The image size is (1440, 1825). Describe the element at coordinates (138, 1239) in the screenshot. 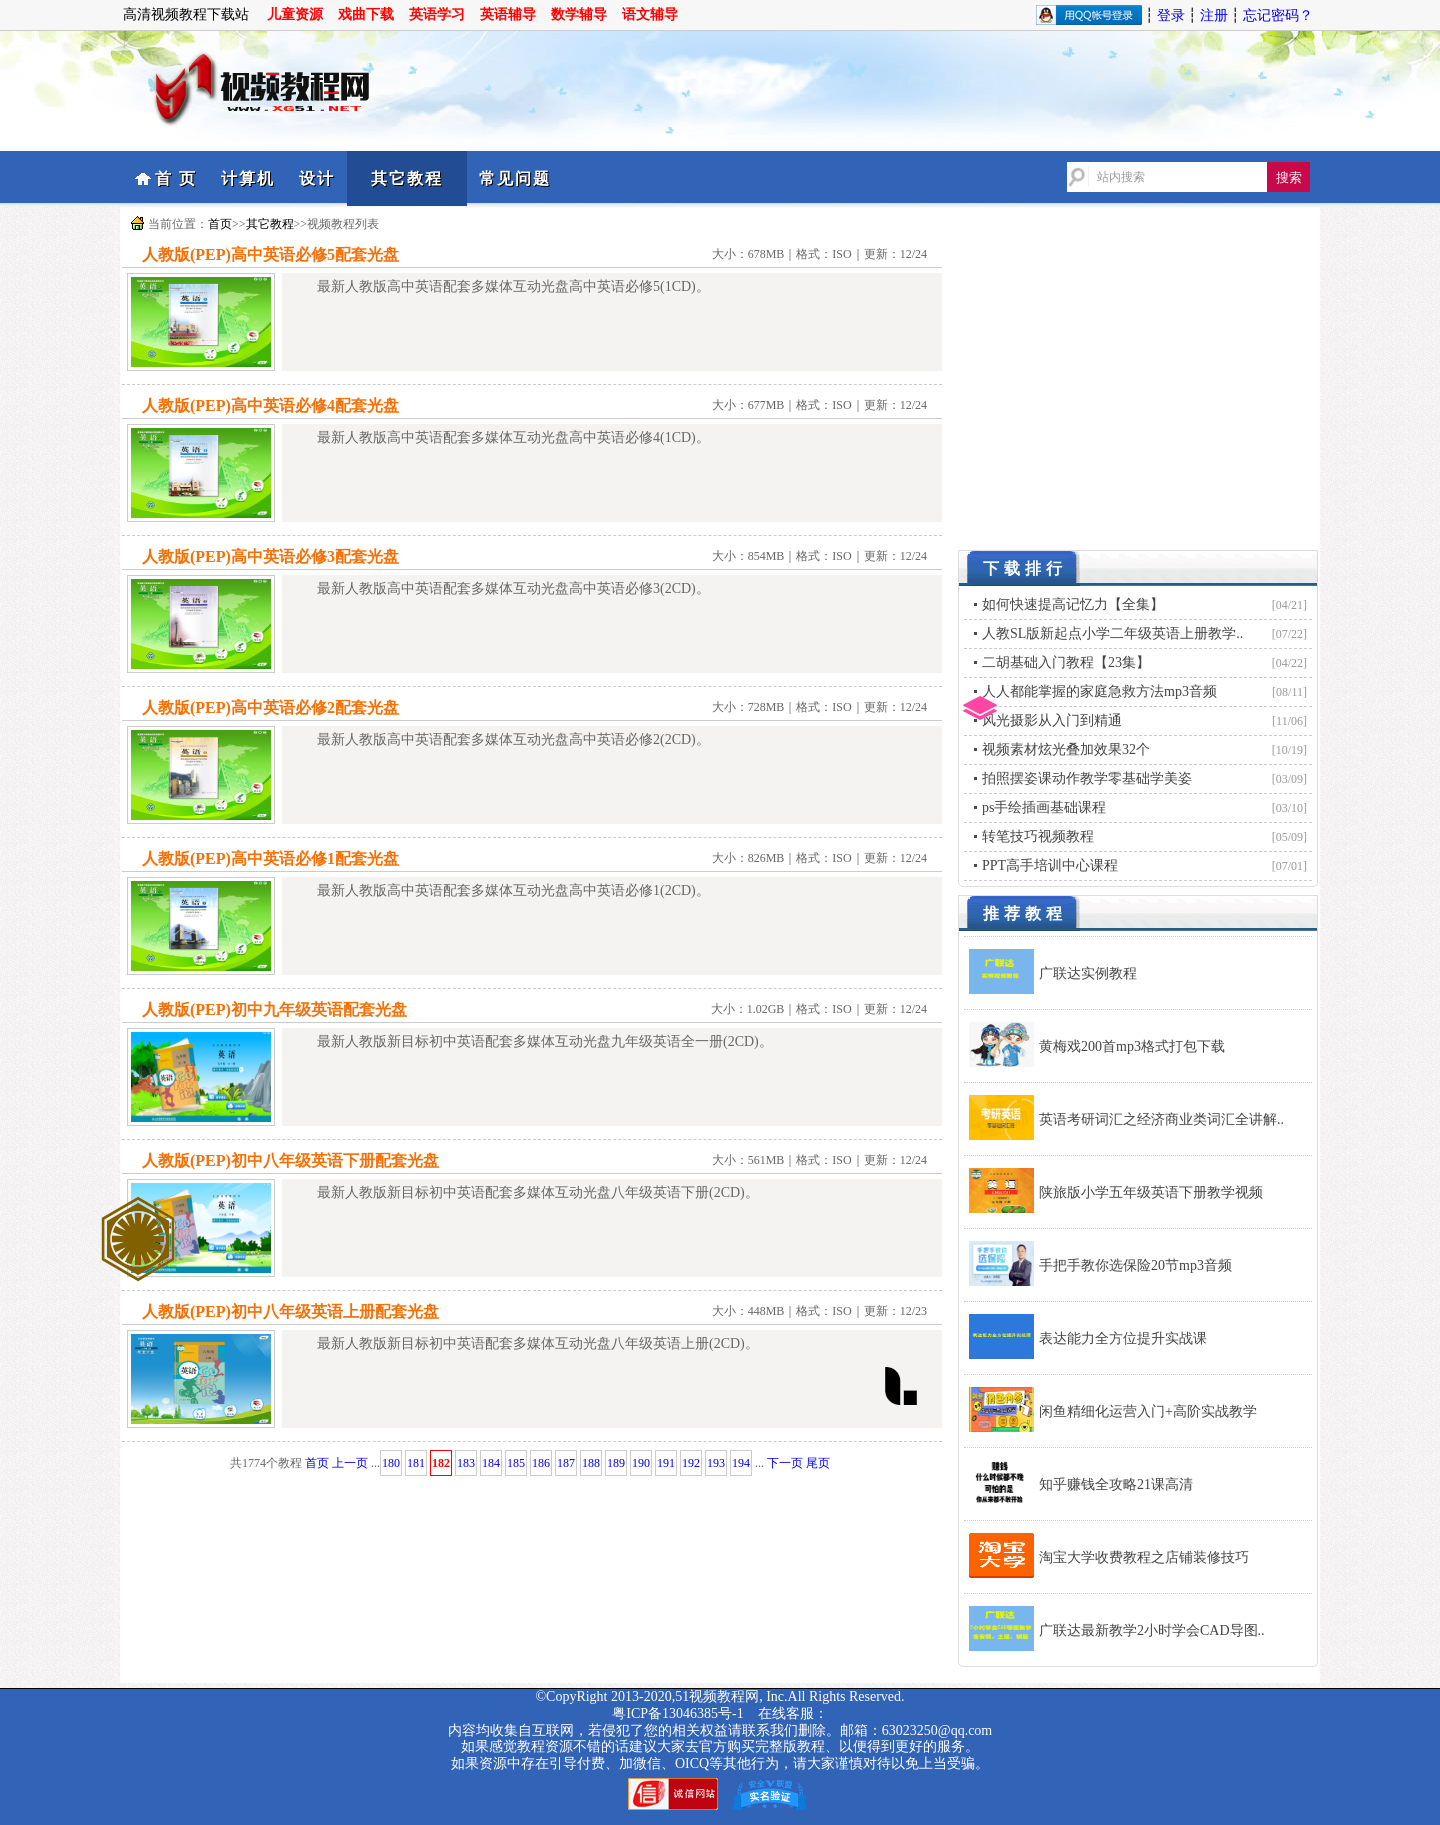

I see `First Order logo from Star Wars franchise` at that location.